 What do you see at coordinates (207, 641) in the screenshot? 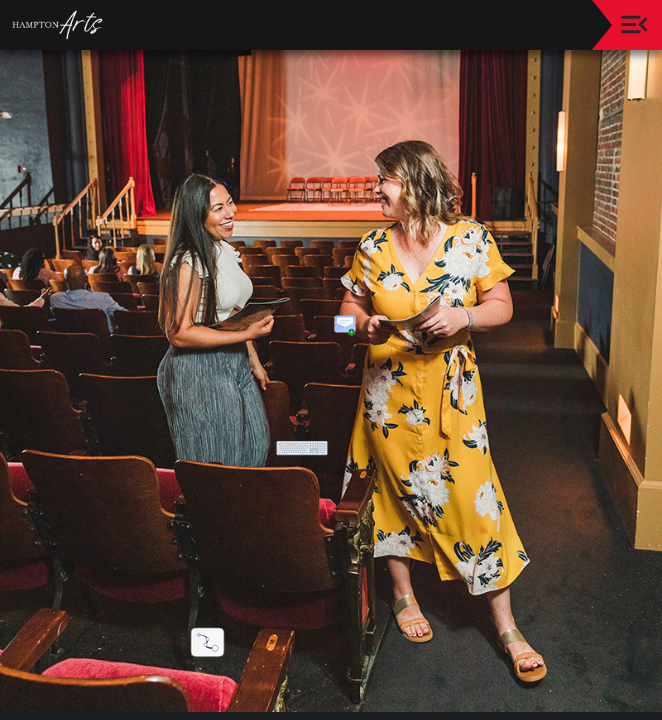
I see `open a karbon vector graphics file` at bounding box center [207, 641].